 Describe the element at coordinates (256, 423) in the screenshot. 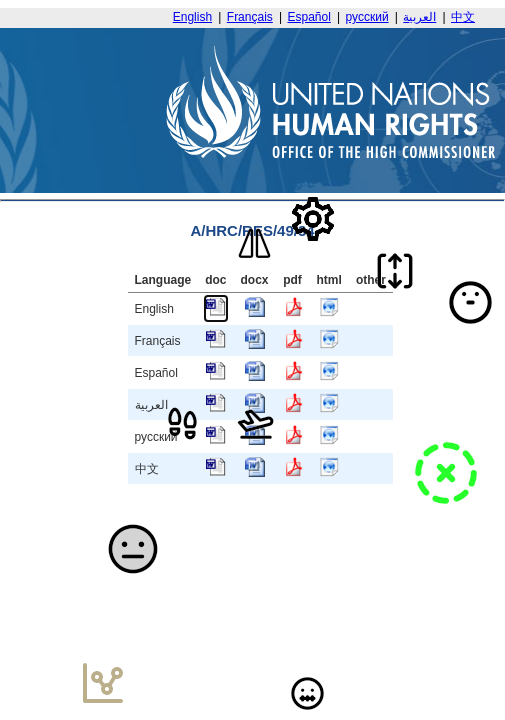

I see `view departing flights` at that location.